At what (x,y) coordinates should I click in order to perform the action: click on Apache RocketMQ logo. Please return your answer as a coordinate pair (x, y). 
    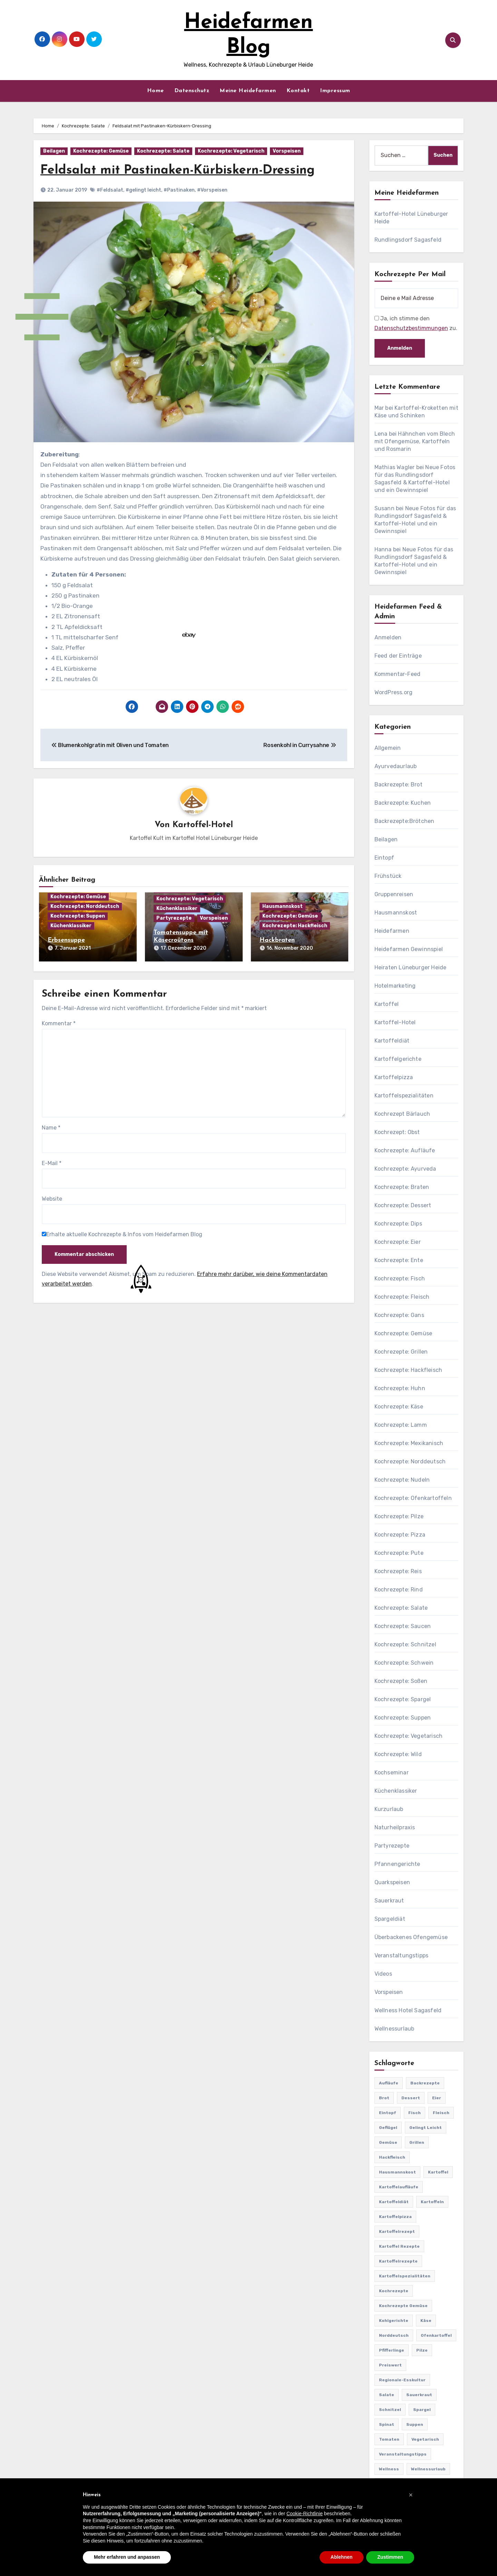
    Looking at the image, I should click on (141, 1279).